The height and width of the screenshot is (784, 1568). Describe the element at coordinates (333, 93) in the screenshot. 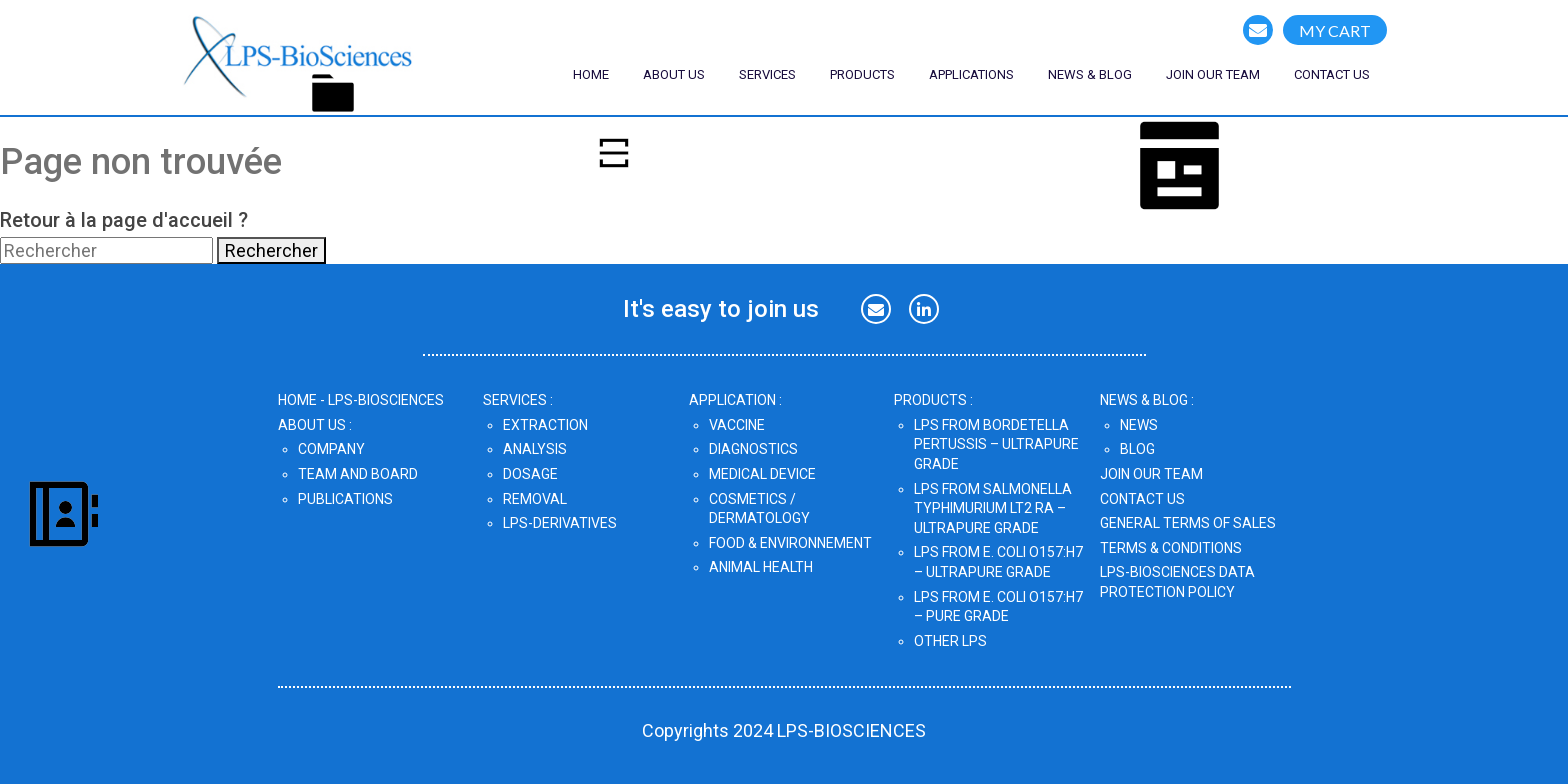

I see `open folder to view files` at that location.